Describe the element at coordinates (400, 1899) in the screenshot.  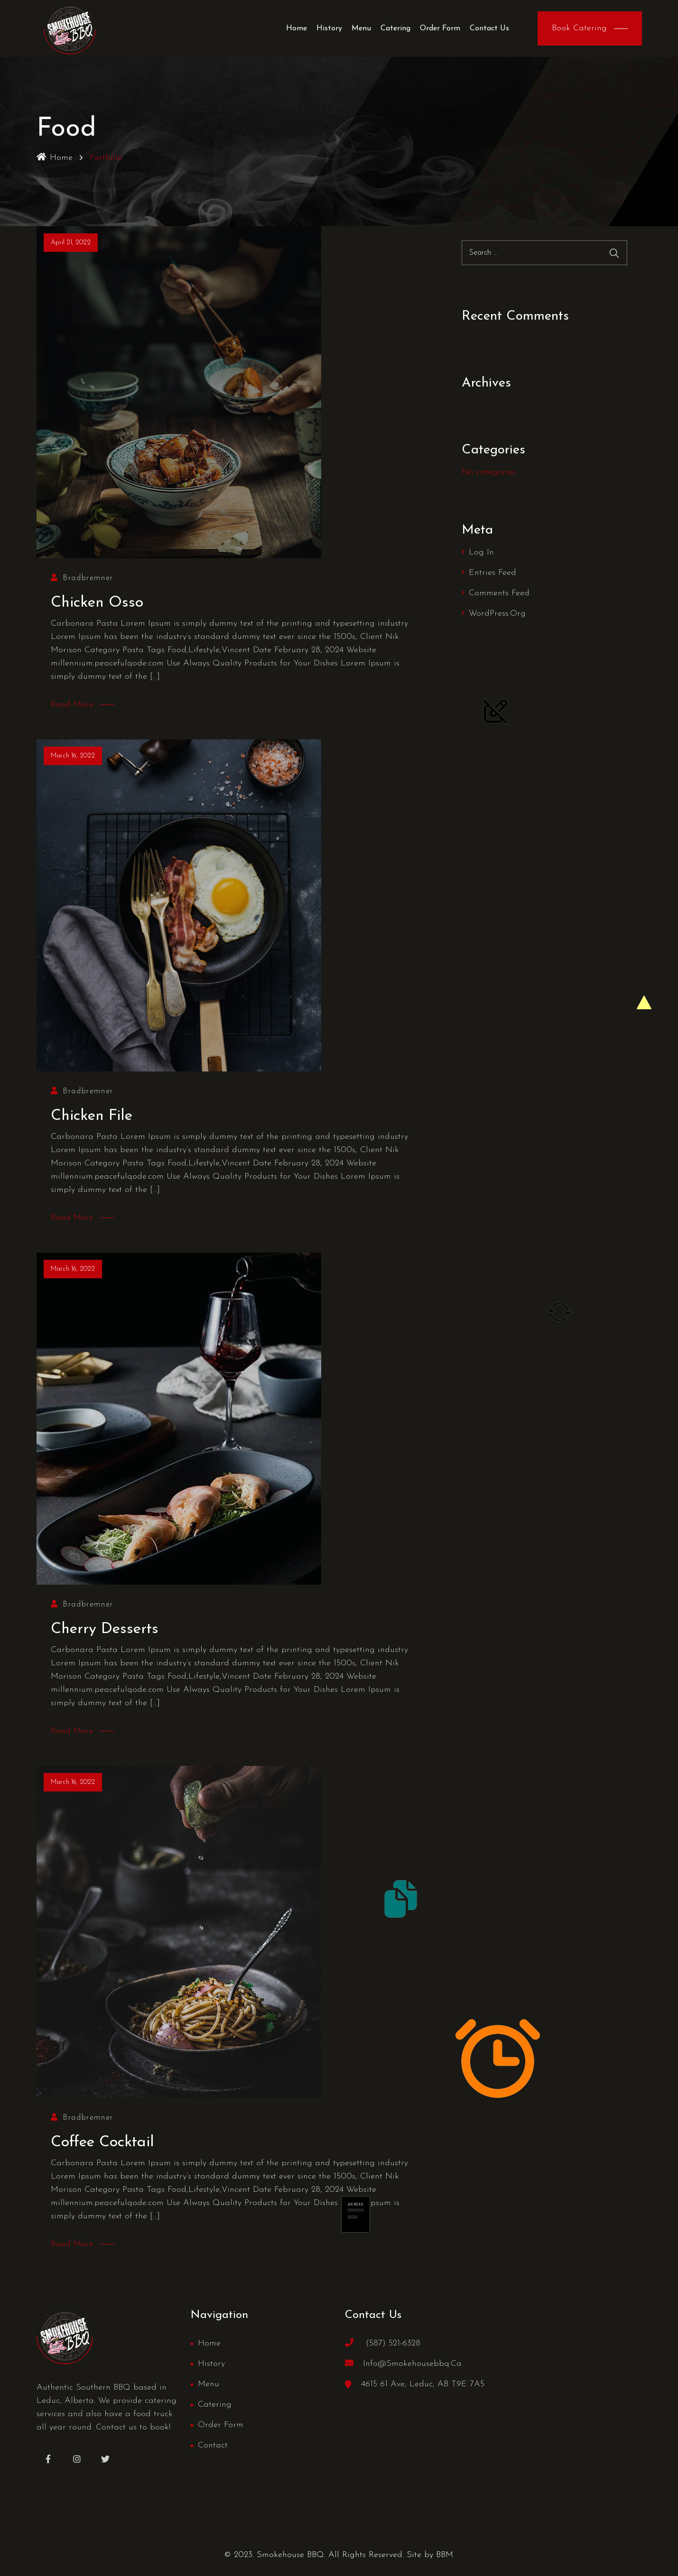
I see `view all documents` at that location.